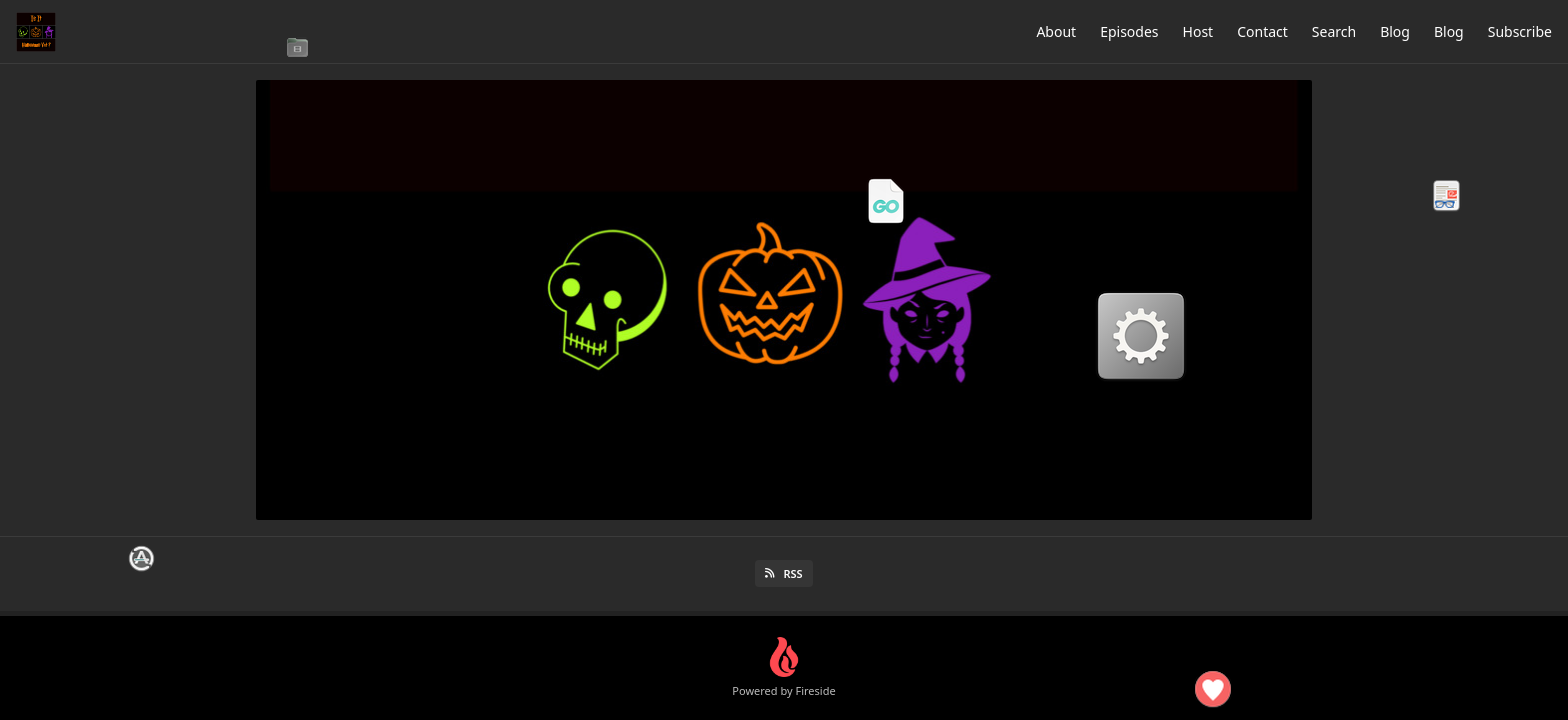 Image resolution: width=1568 pixels, height=720 pixels. I want to click on a Go programming language source file, so click(886, 201).